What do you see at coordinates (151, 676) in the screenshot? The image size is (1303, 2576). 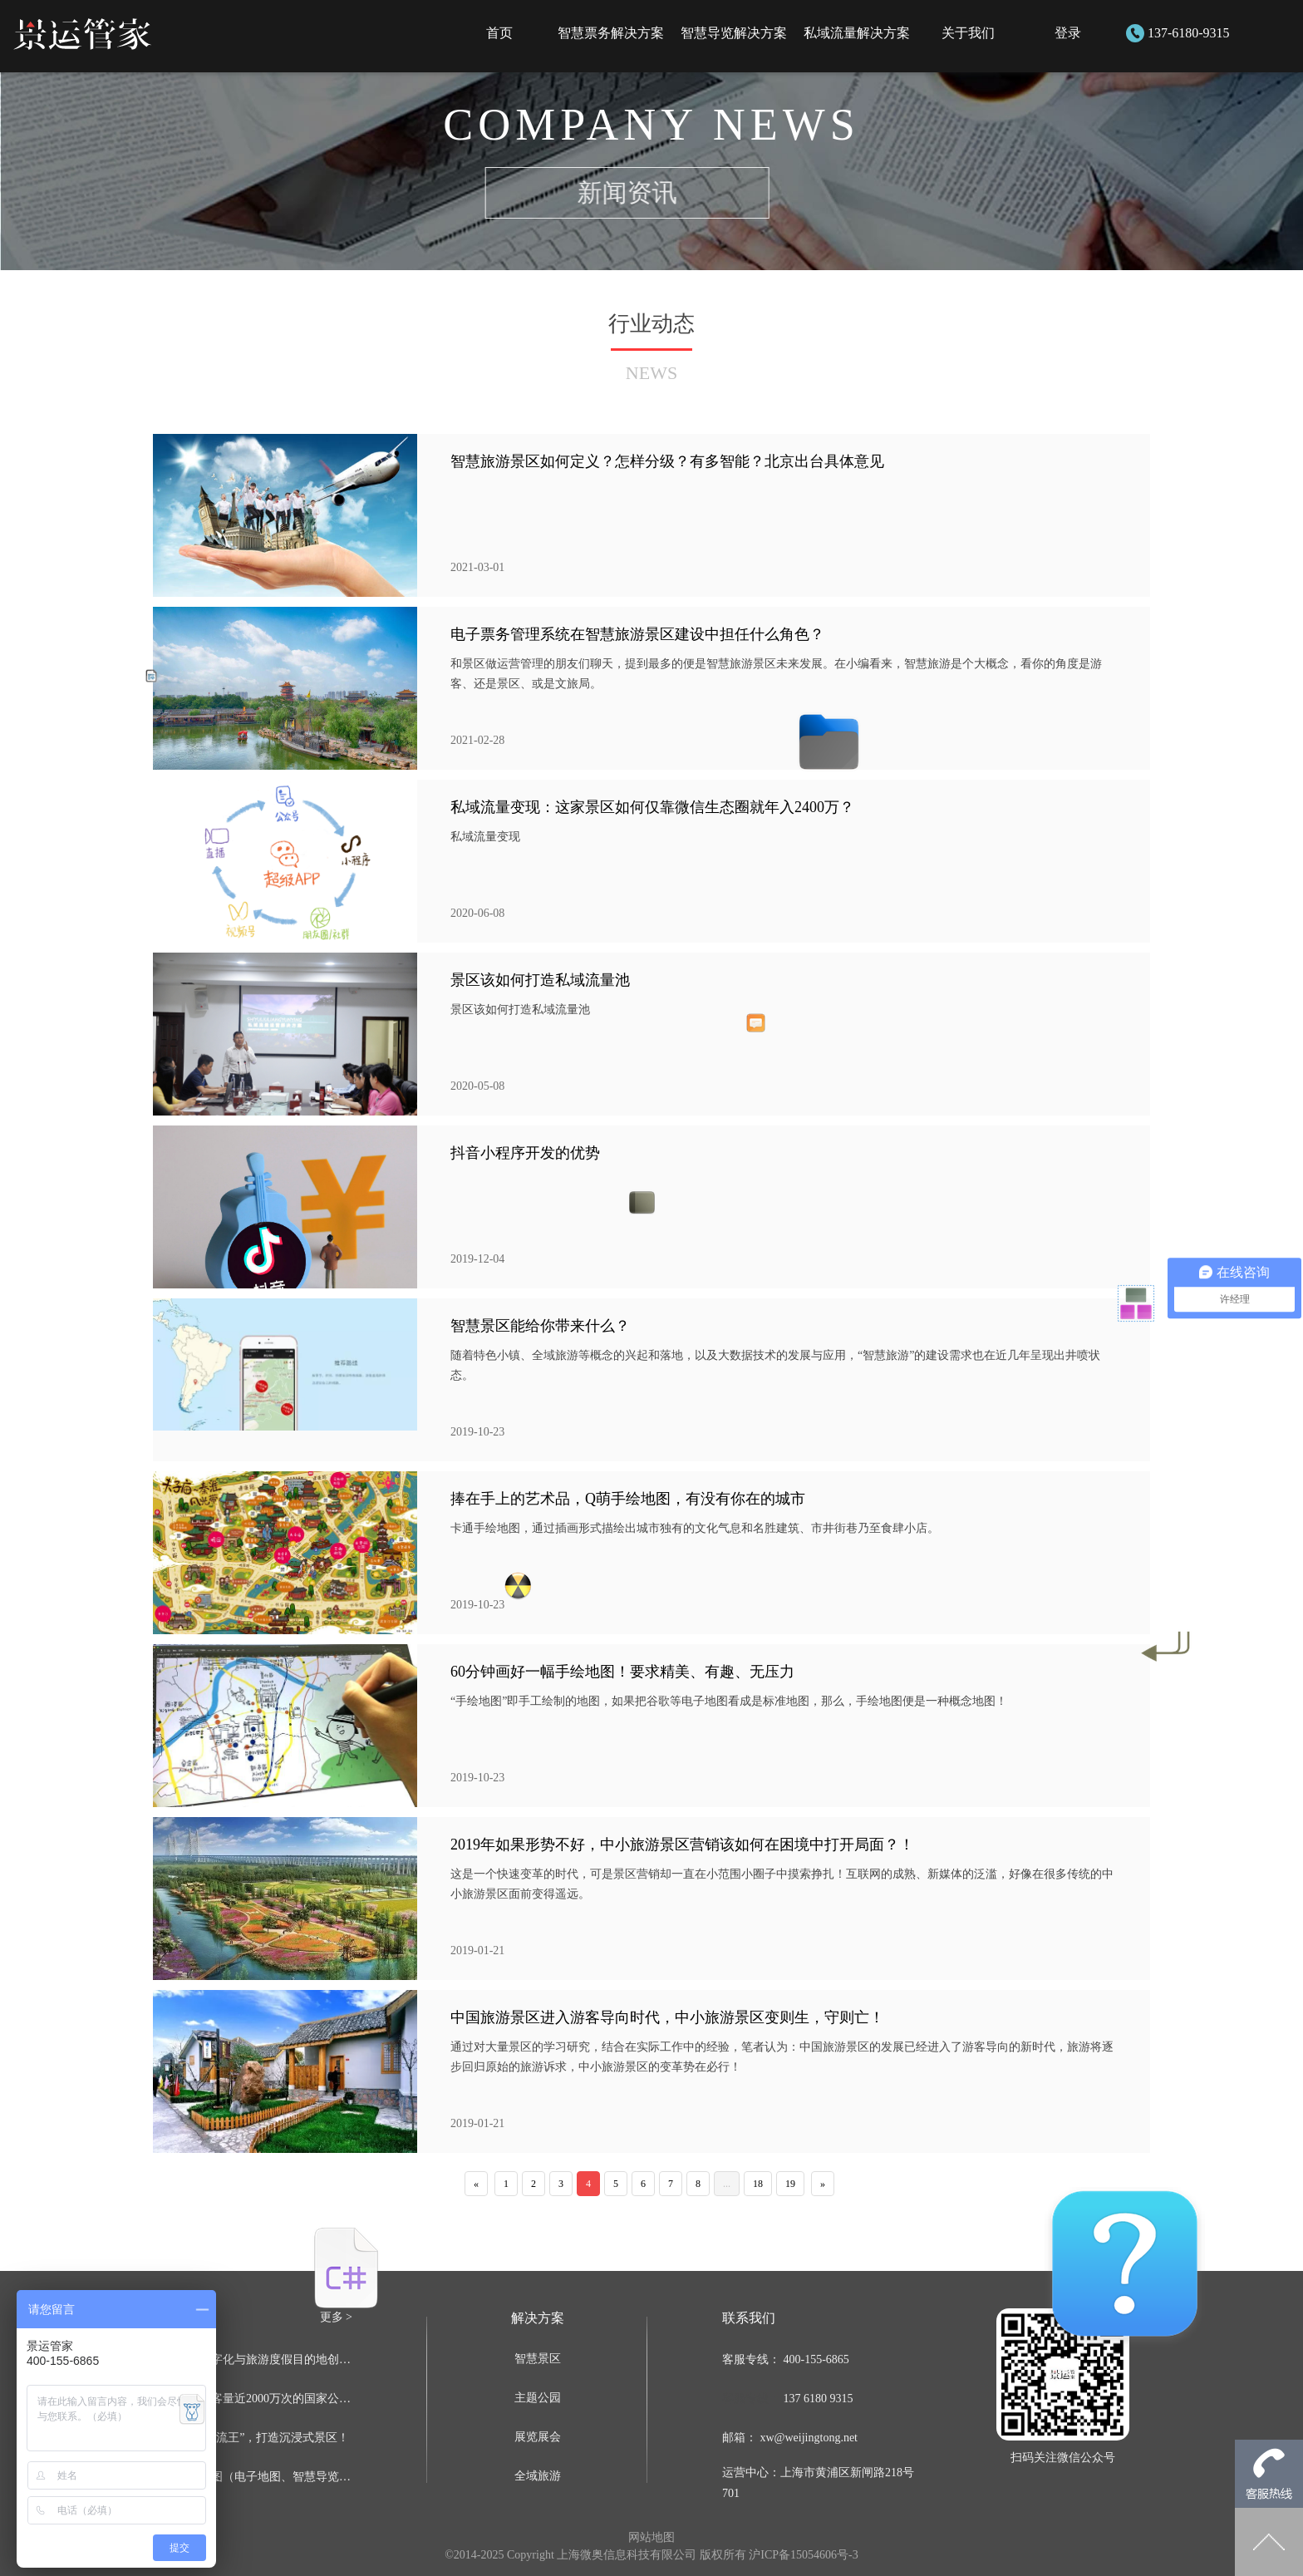 I see `a libreoffice web document file` at bounding box center [151, 676].